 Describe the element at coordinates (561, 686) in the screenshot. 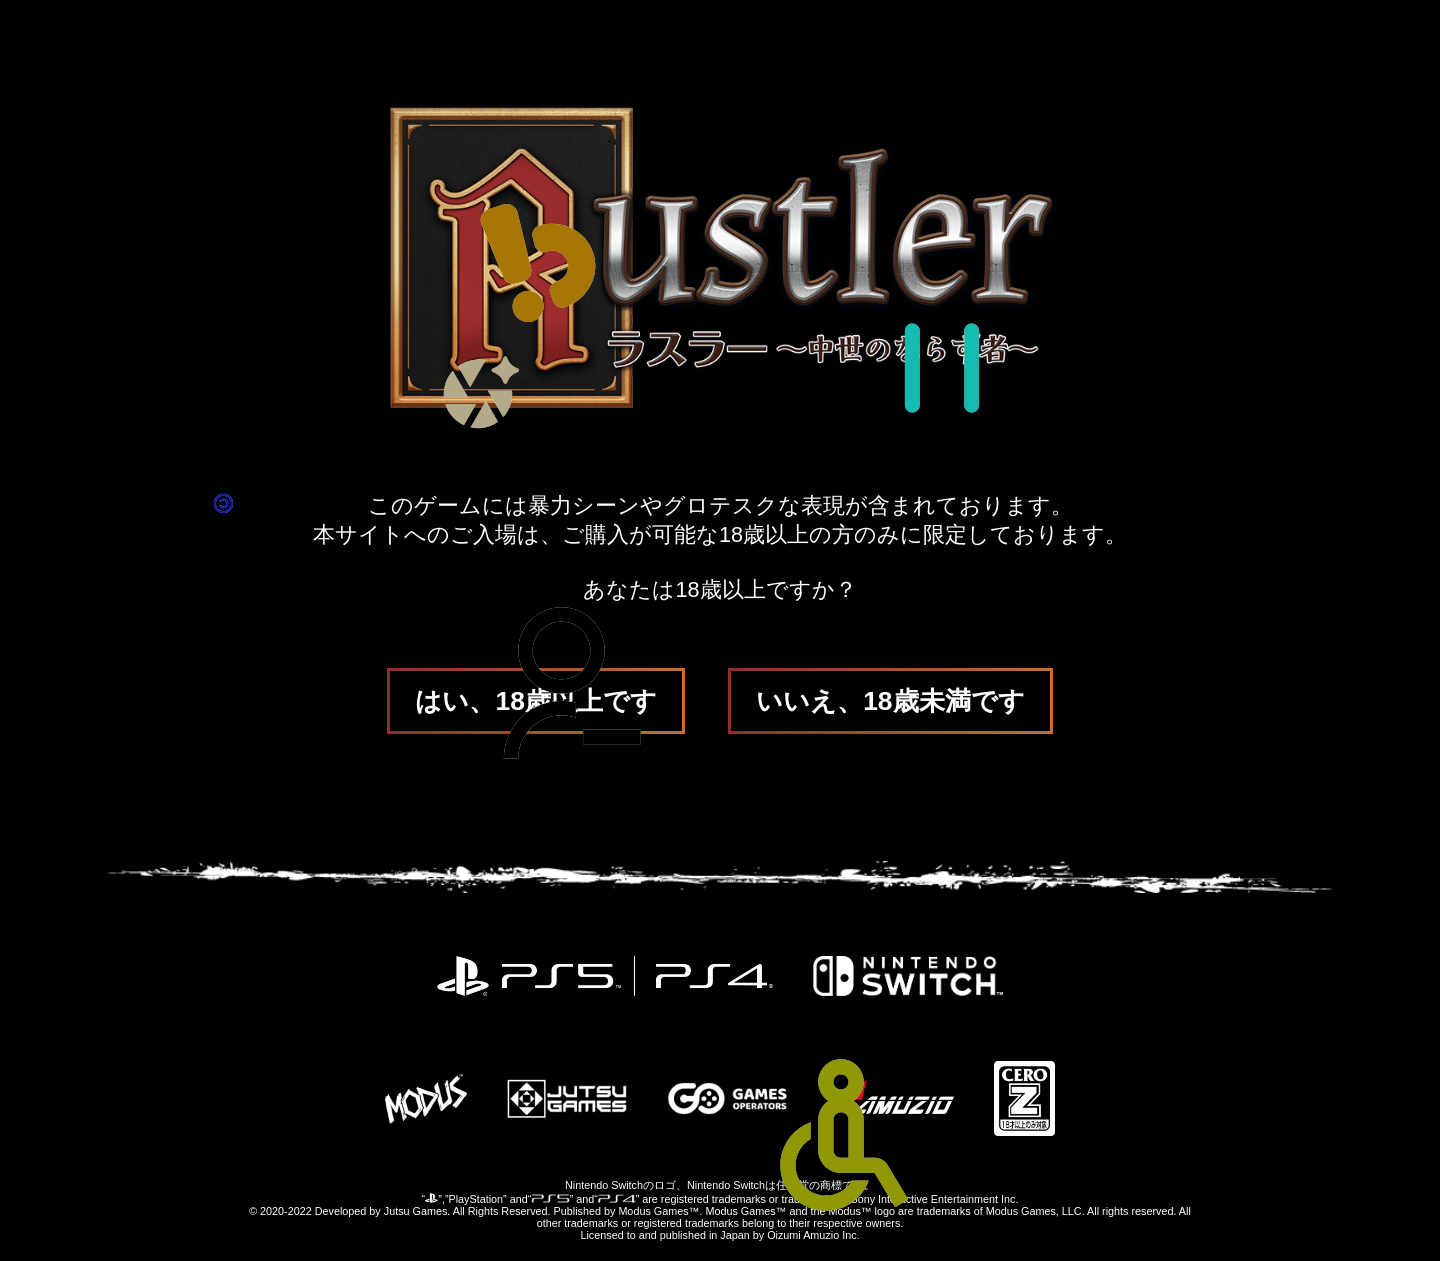

I see `remove a user or contact` at that location.